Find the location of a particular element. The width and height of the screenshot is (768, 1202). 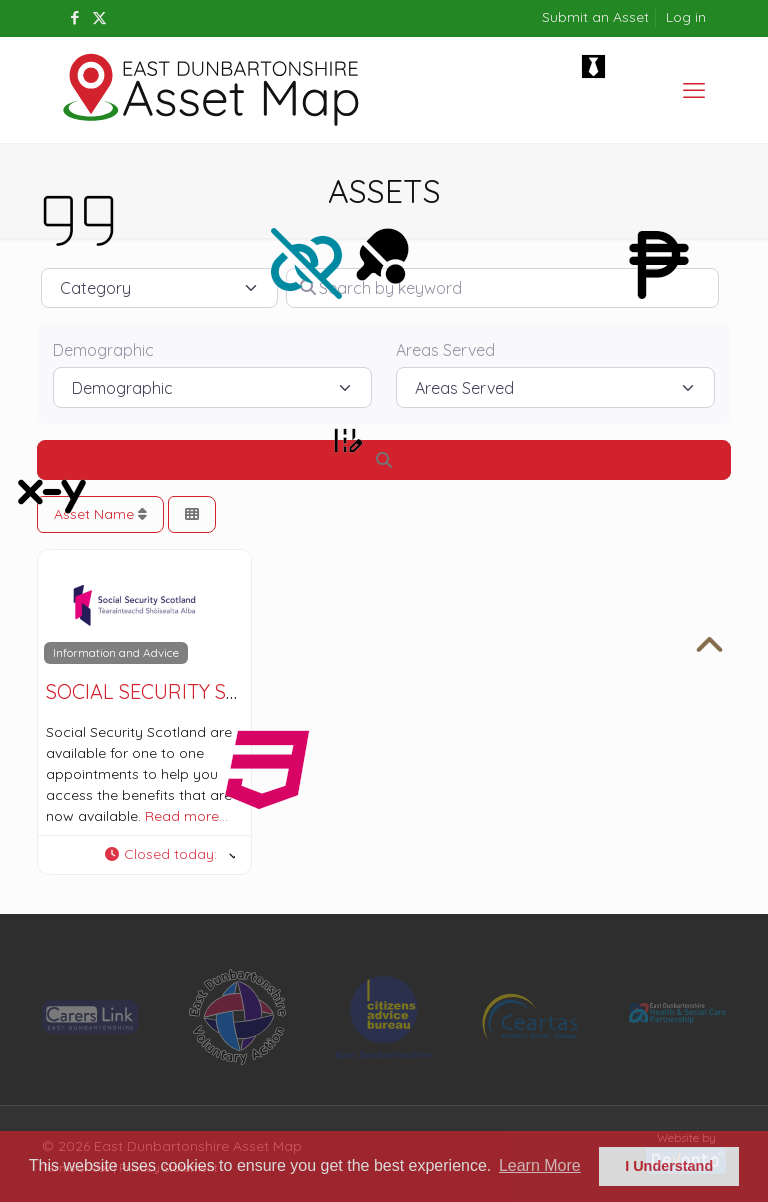

view testimonials or quotes is located at coordinates (78, 219).